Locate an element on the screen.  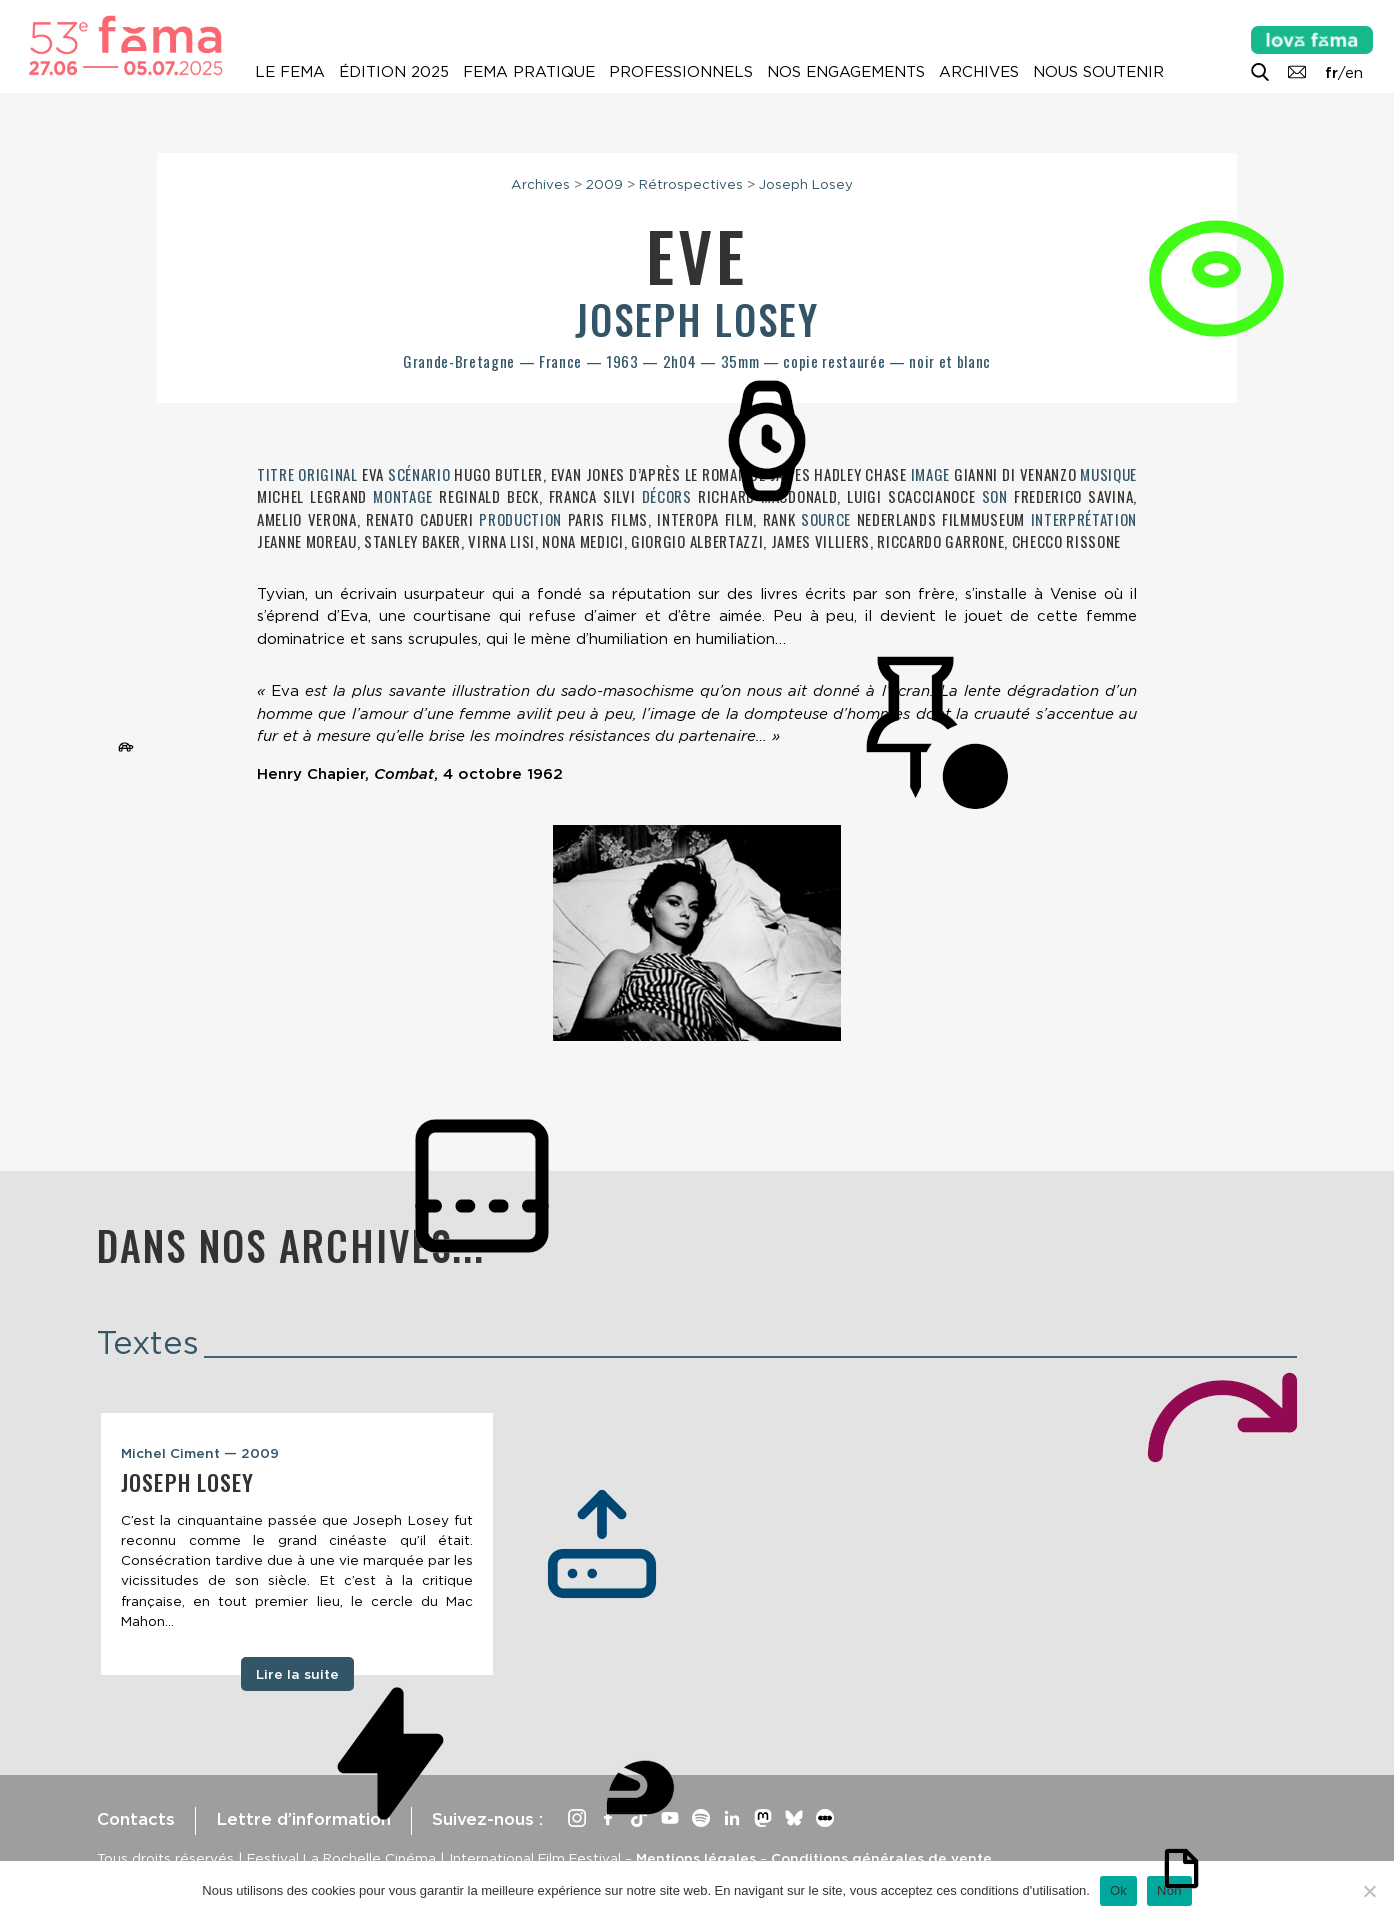
toggle bottom panel visibility is located at coordinates (482, 1186).